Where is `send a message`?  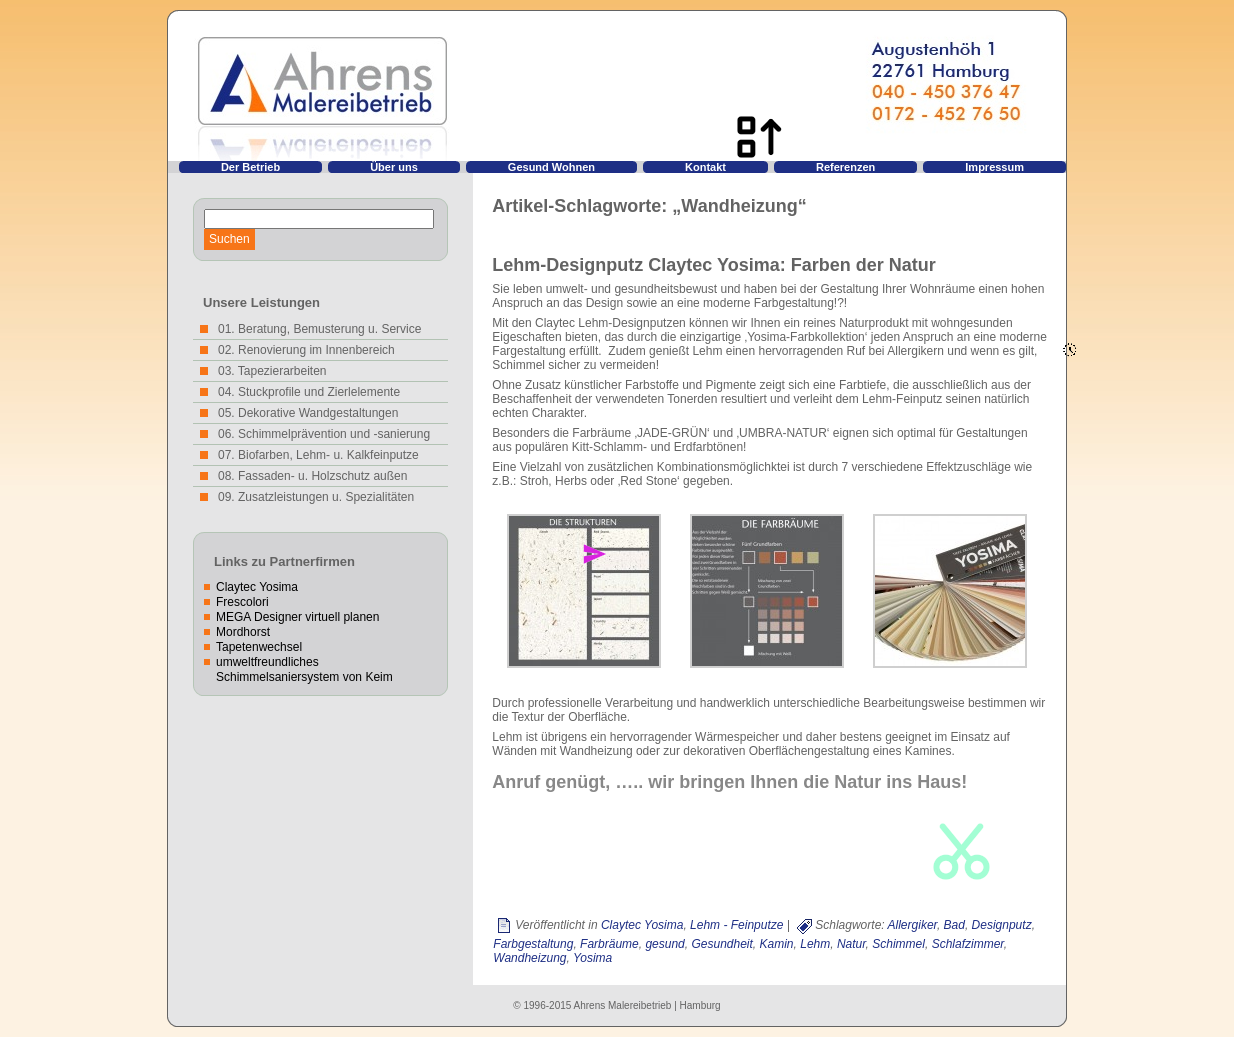 send a message is located at coordinates (595, 554).